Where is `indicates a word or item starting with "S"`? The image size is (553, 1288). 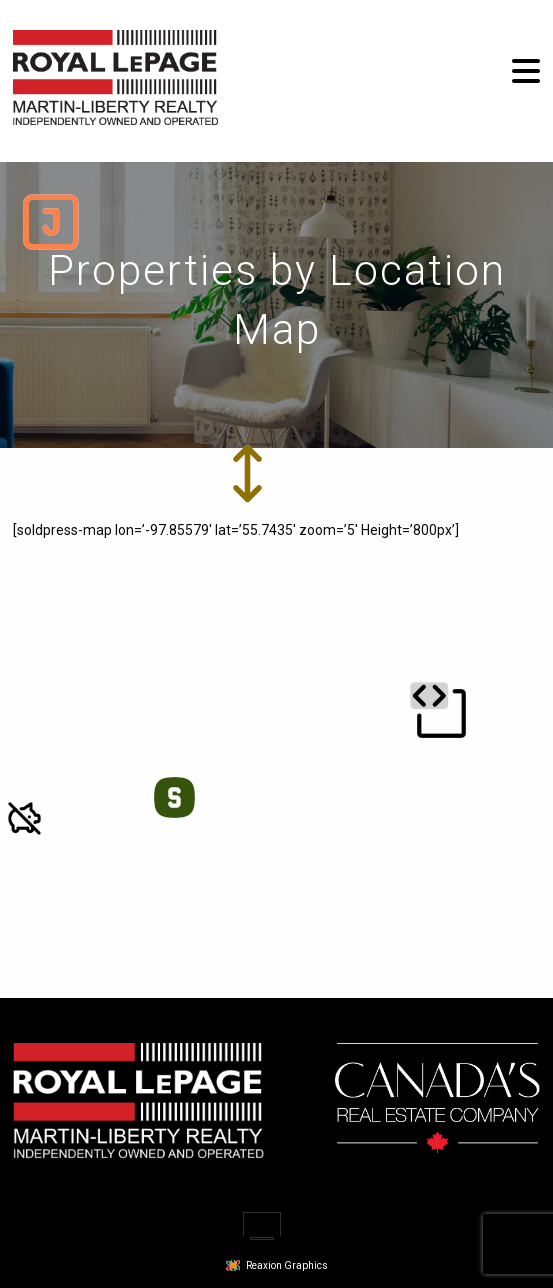 indicates a word or item starting with "S" is located at coordinates (174, 797).